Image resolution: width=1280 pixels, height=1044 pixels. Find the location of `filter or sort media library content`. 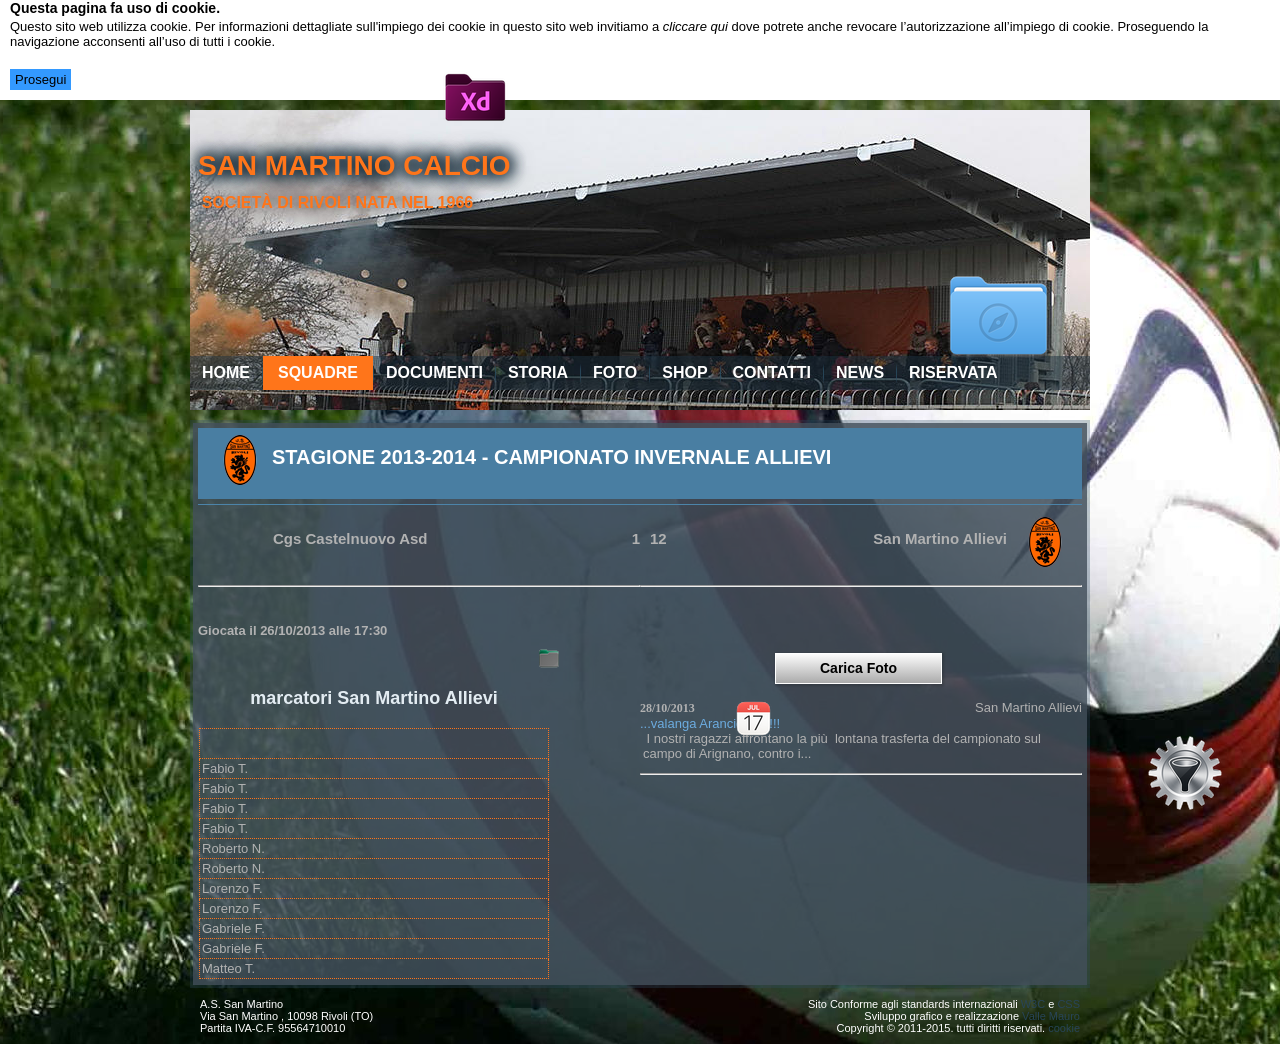

filter or sort media library content is located at coordinates (1185, 773).